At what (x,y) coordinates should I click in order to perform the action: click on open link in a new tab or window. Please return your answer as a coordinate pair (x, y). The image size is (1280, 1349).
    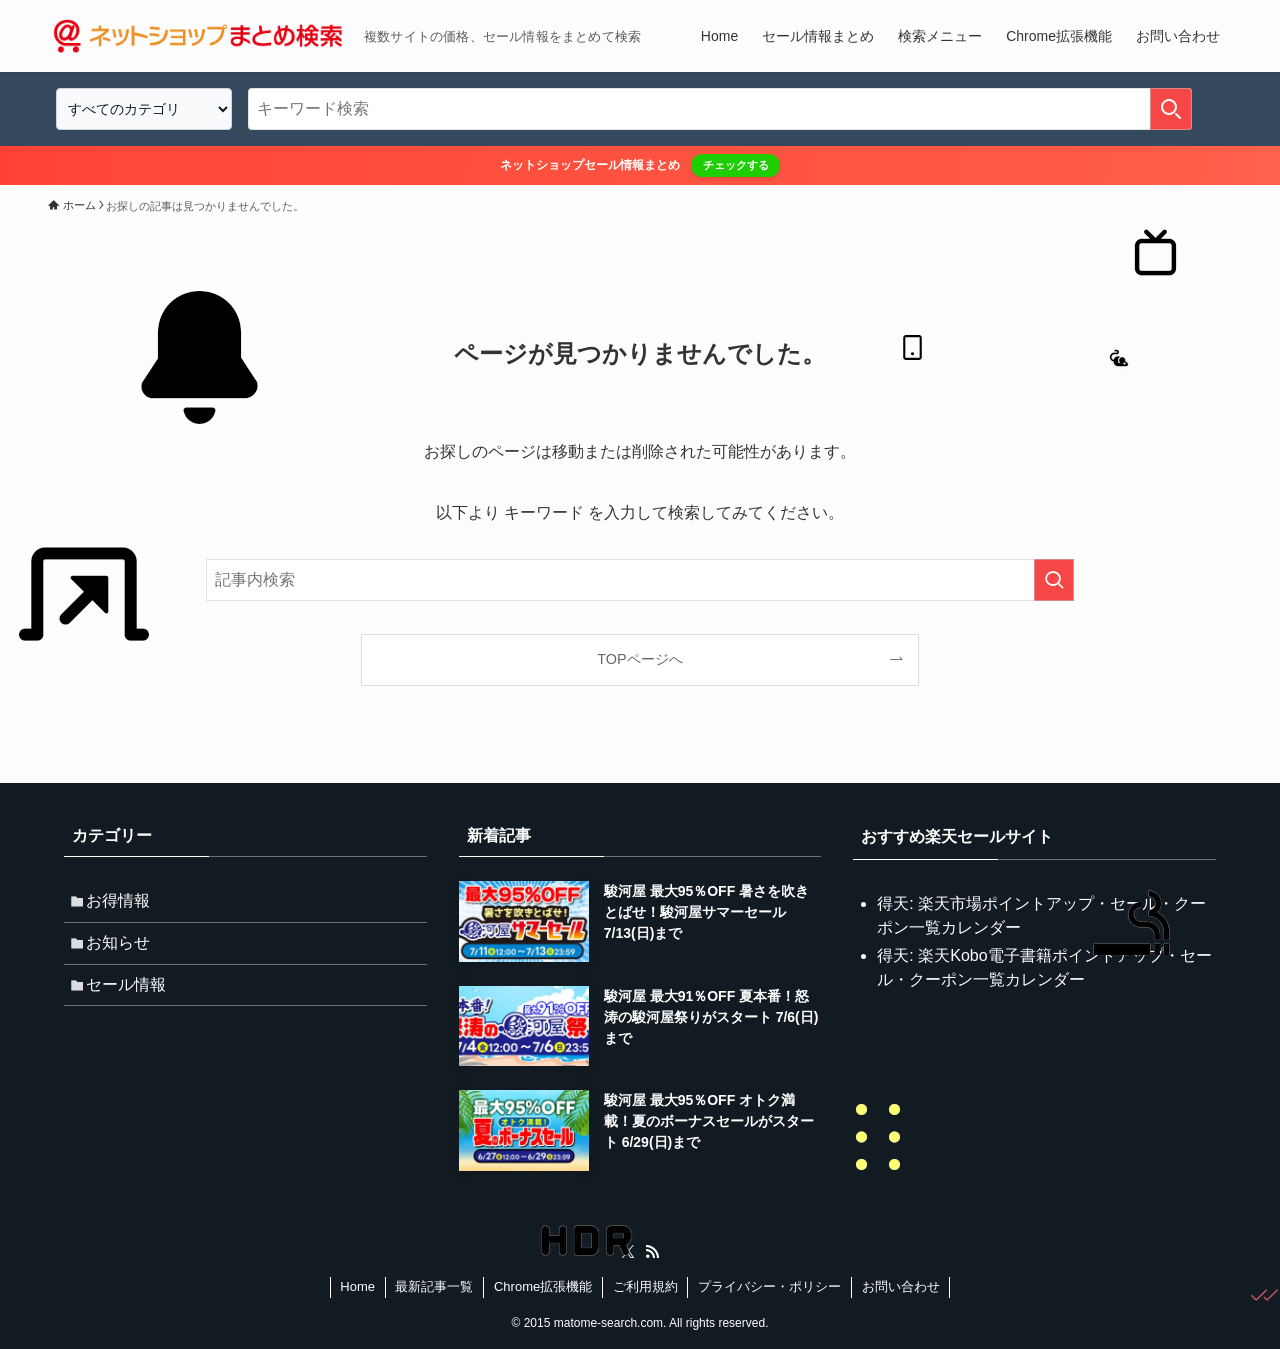
    Looking at the image, I should click on (84, 592).